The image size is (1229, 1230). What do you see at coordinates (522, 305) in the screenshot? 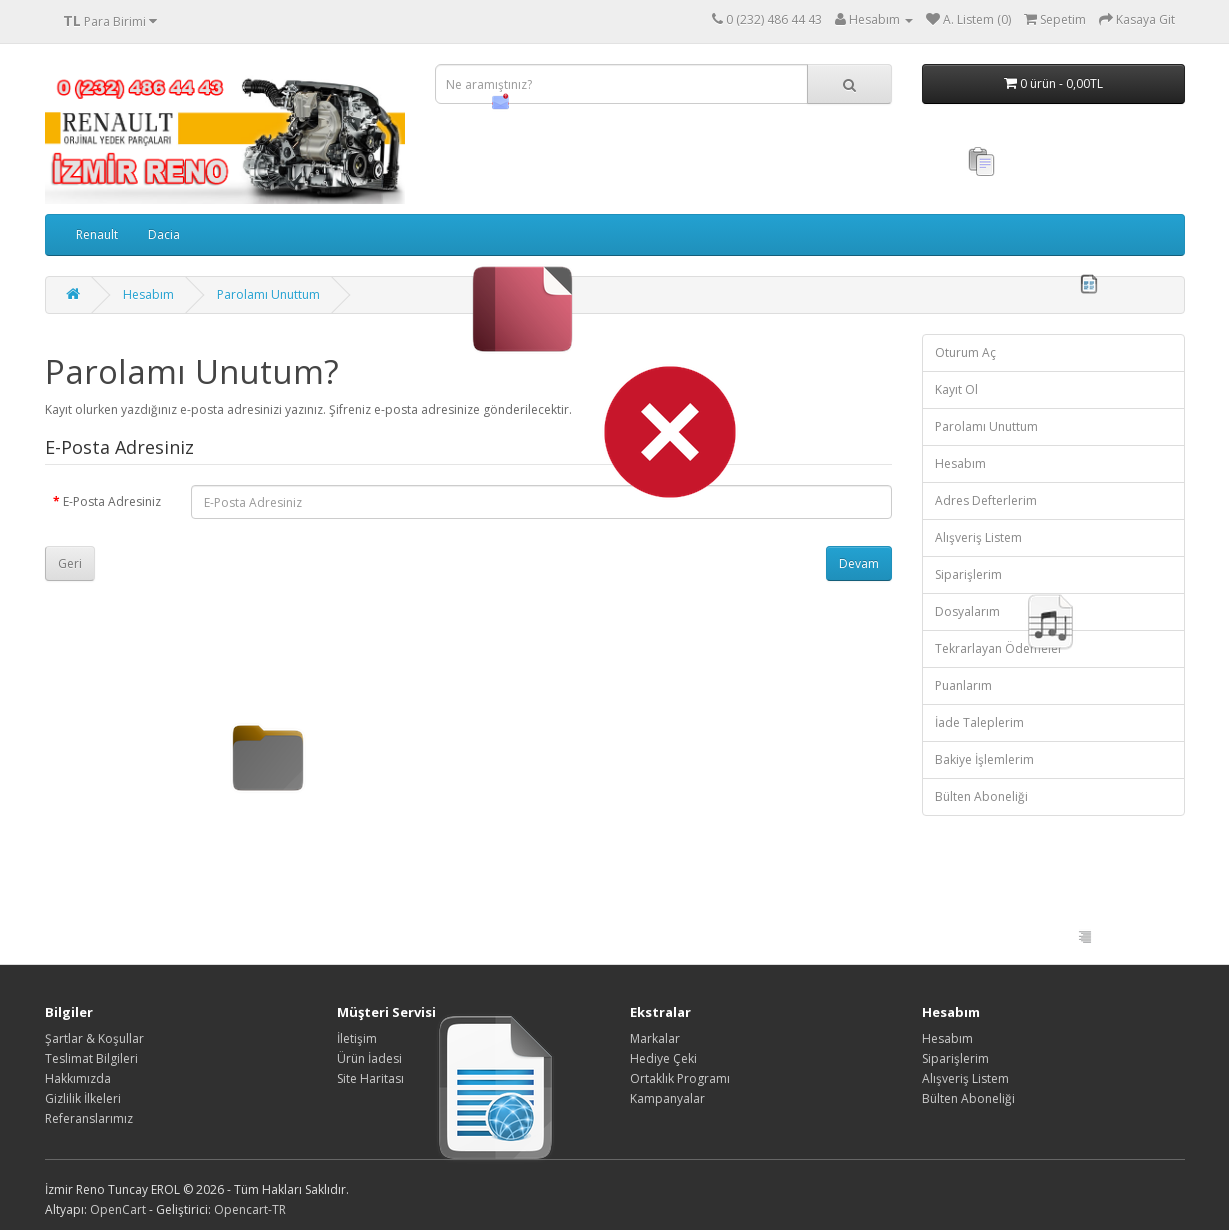
I see `change desktop wallpaper settings` at bounding box center [522, 305].